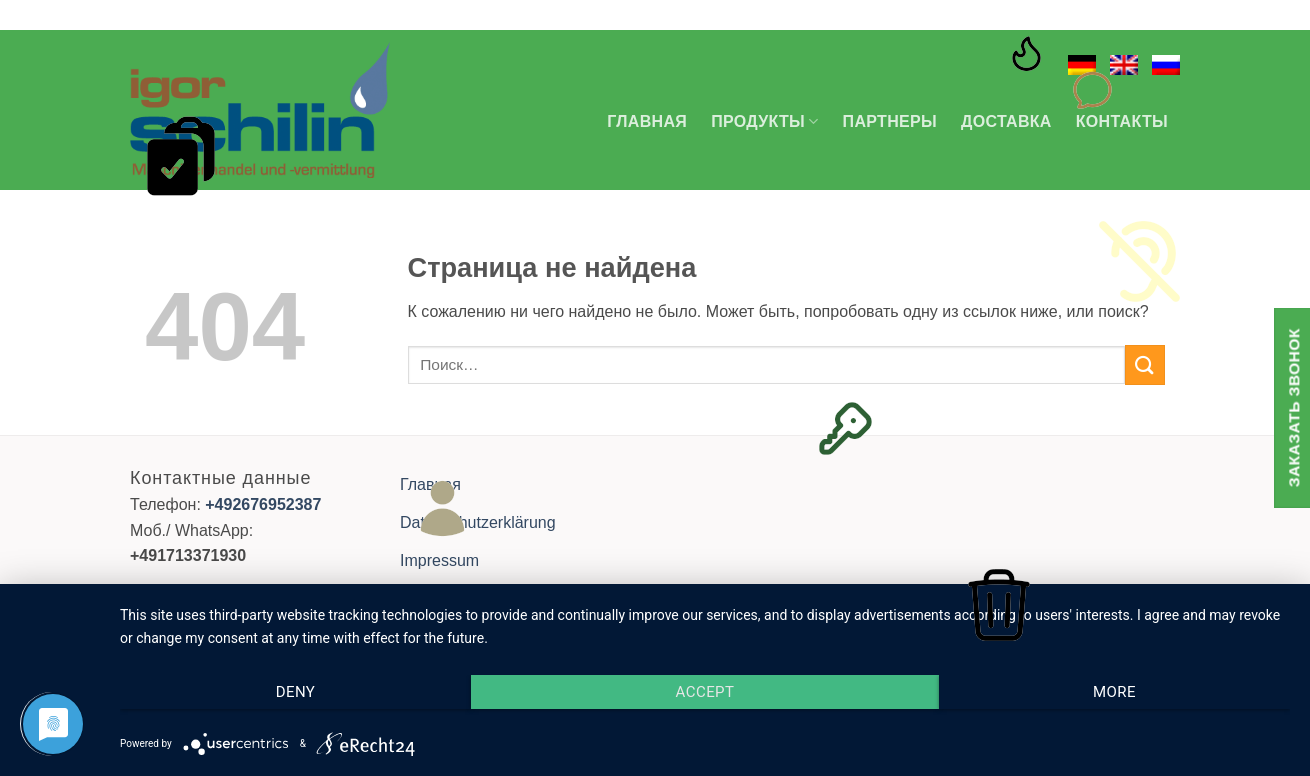 This screenshot has width=1310, height=776. I want to click on mark task or document as complete, so click(181, 156).